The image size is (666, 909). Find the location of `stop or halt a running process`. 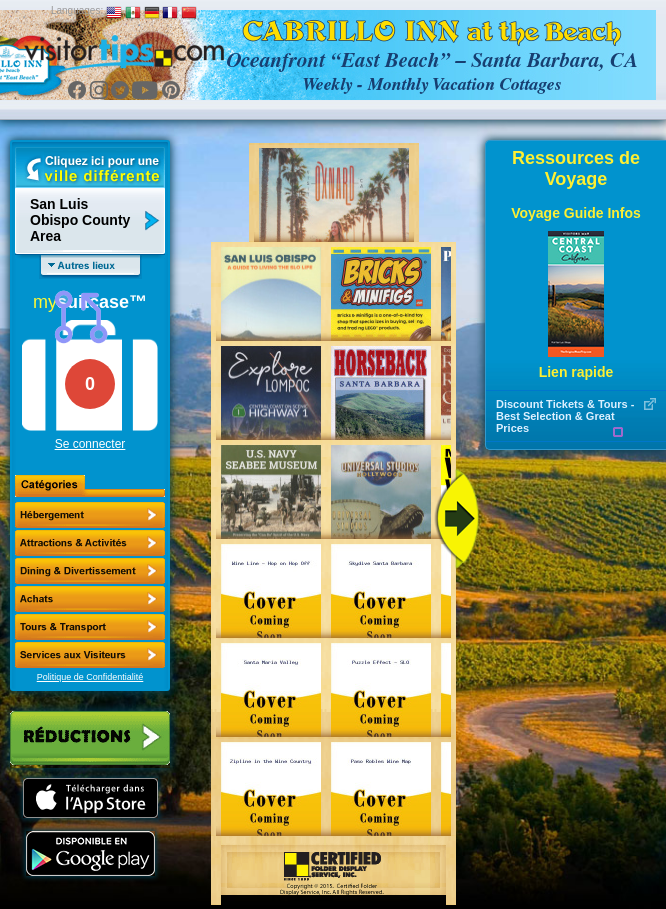

stop or halt a running process is located at coordinates (618, 432).